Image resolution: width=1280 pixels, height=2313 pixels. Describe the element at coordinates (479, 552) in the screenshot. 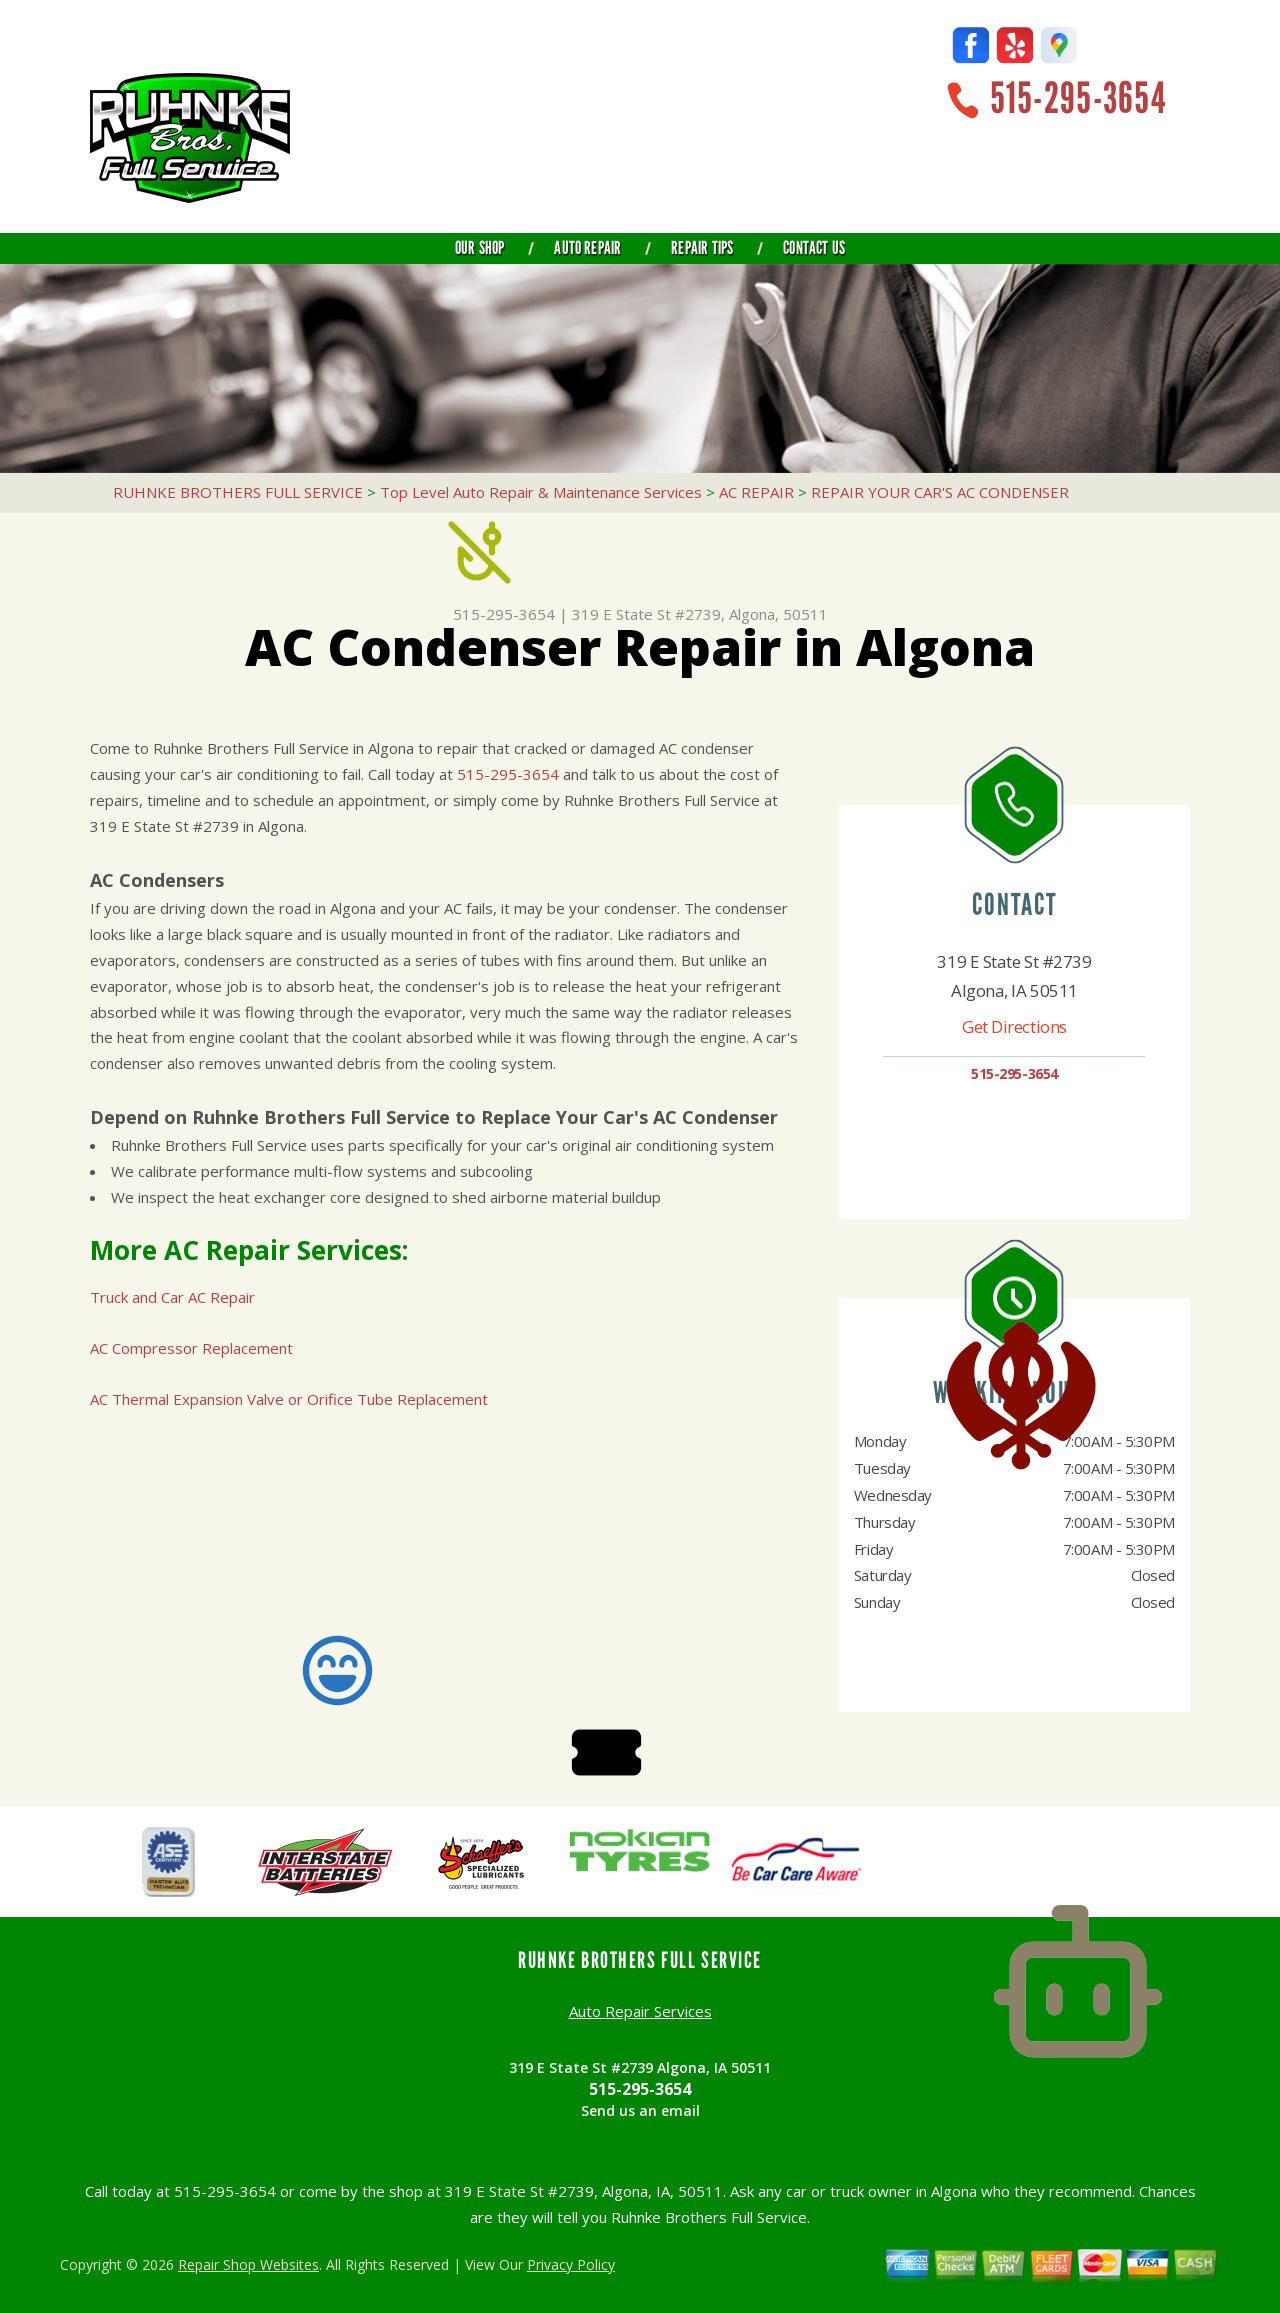

I see `disable fishing or hook feature` at that location.